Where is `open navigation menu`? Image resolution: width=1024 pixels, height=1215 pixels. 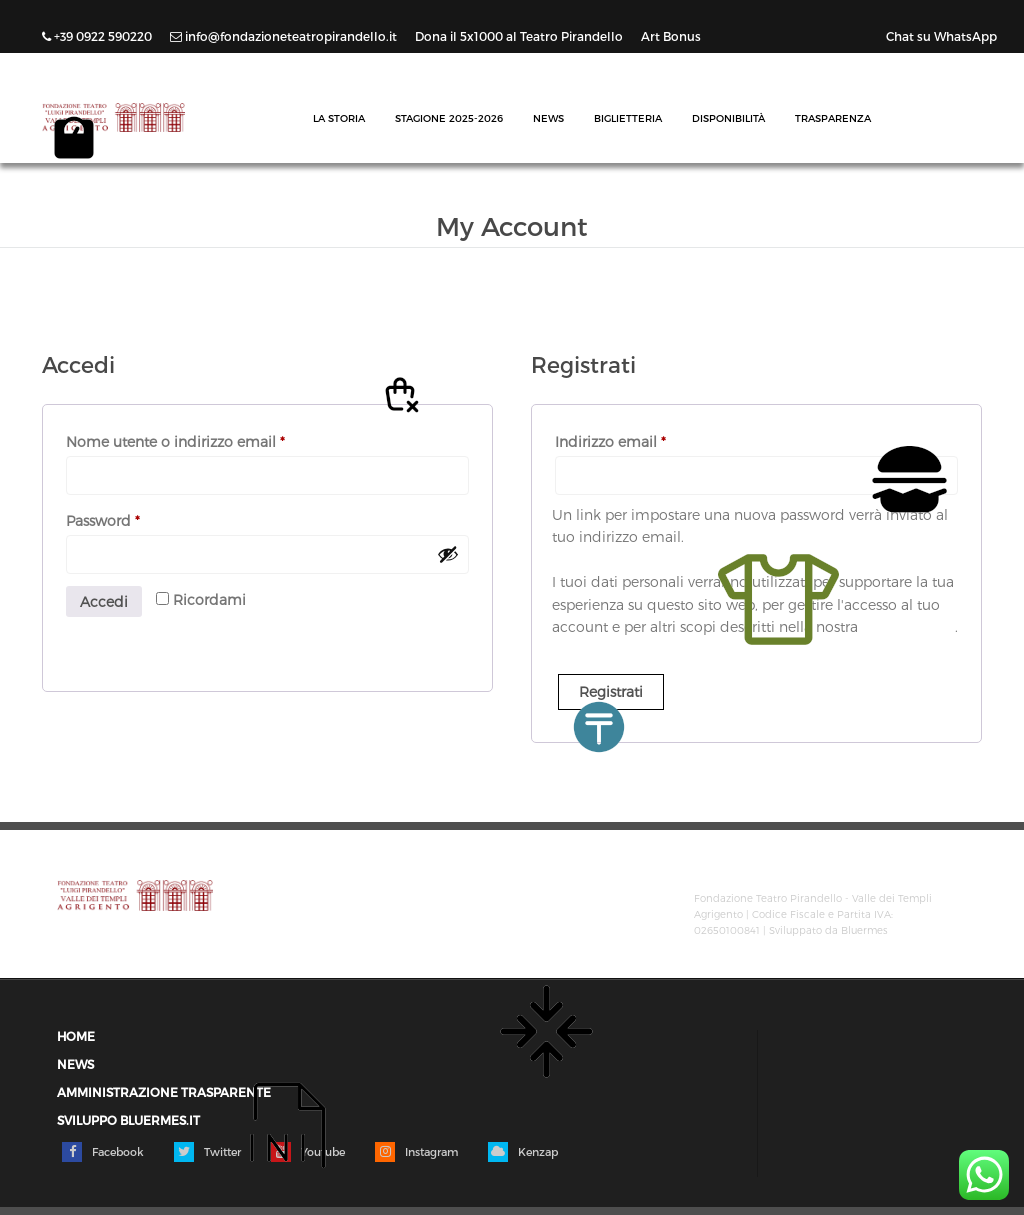 open navigation menu is located at coordinates (909, 480).